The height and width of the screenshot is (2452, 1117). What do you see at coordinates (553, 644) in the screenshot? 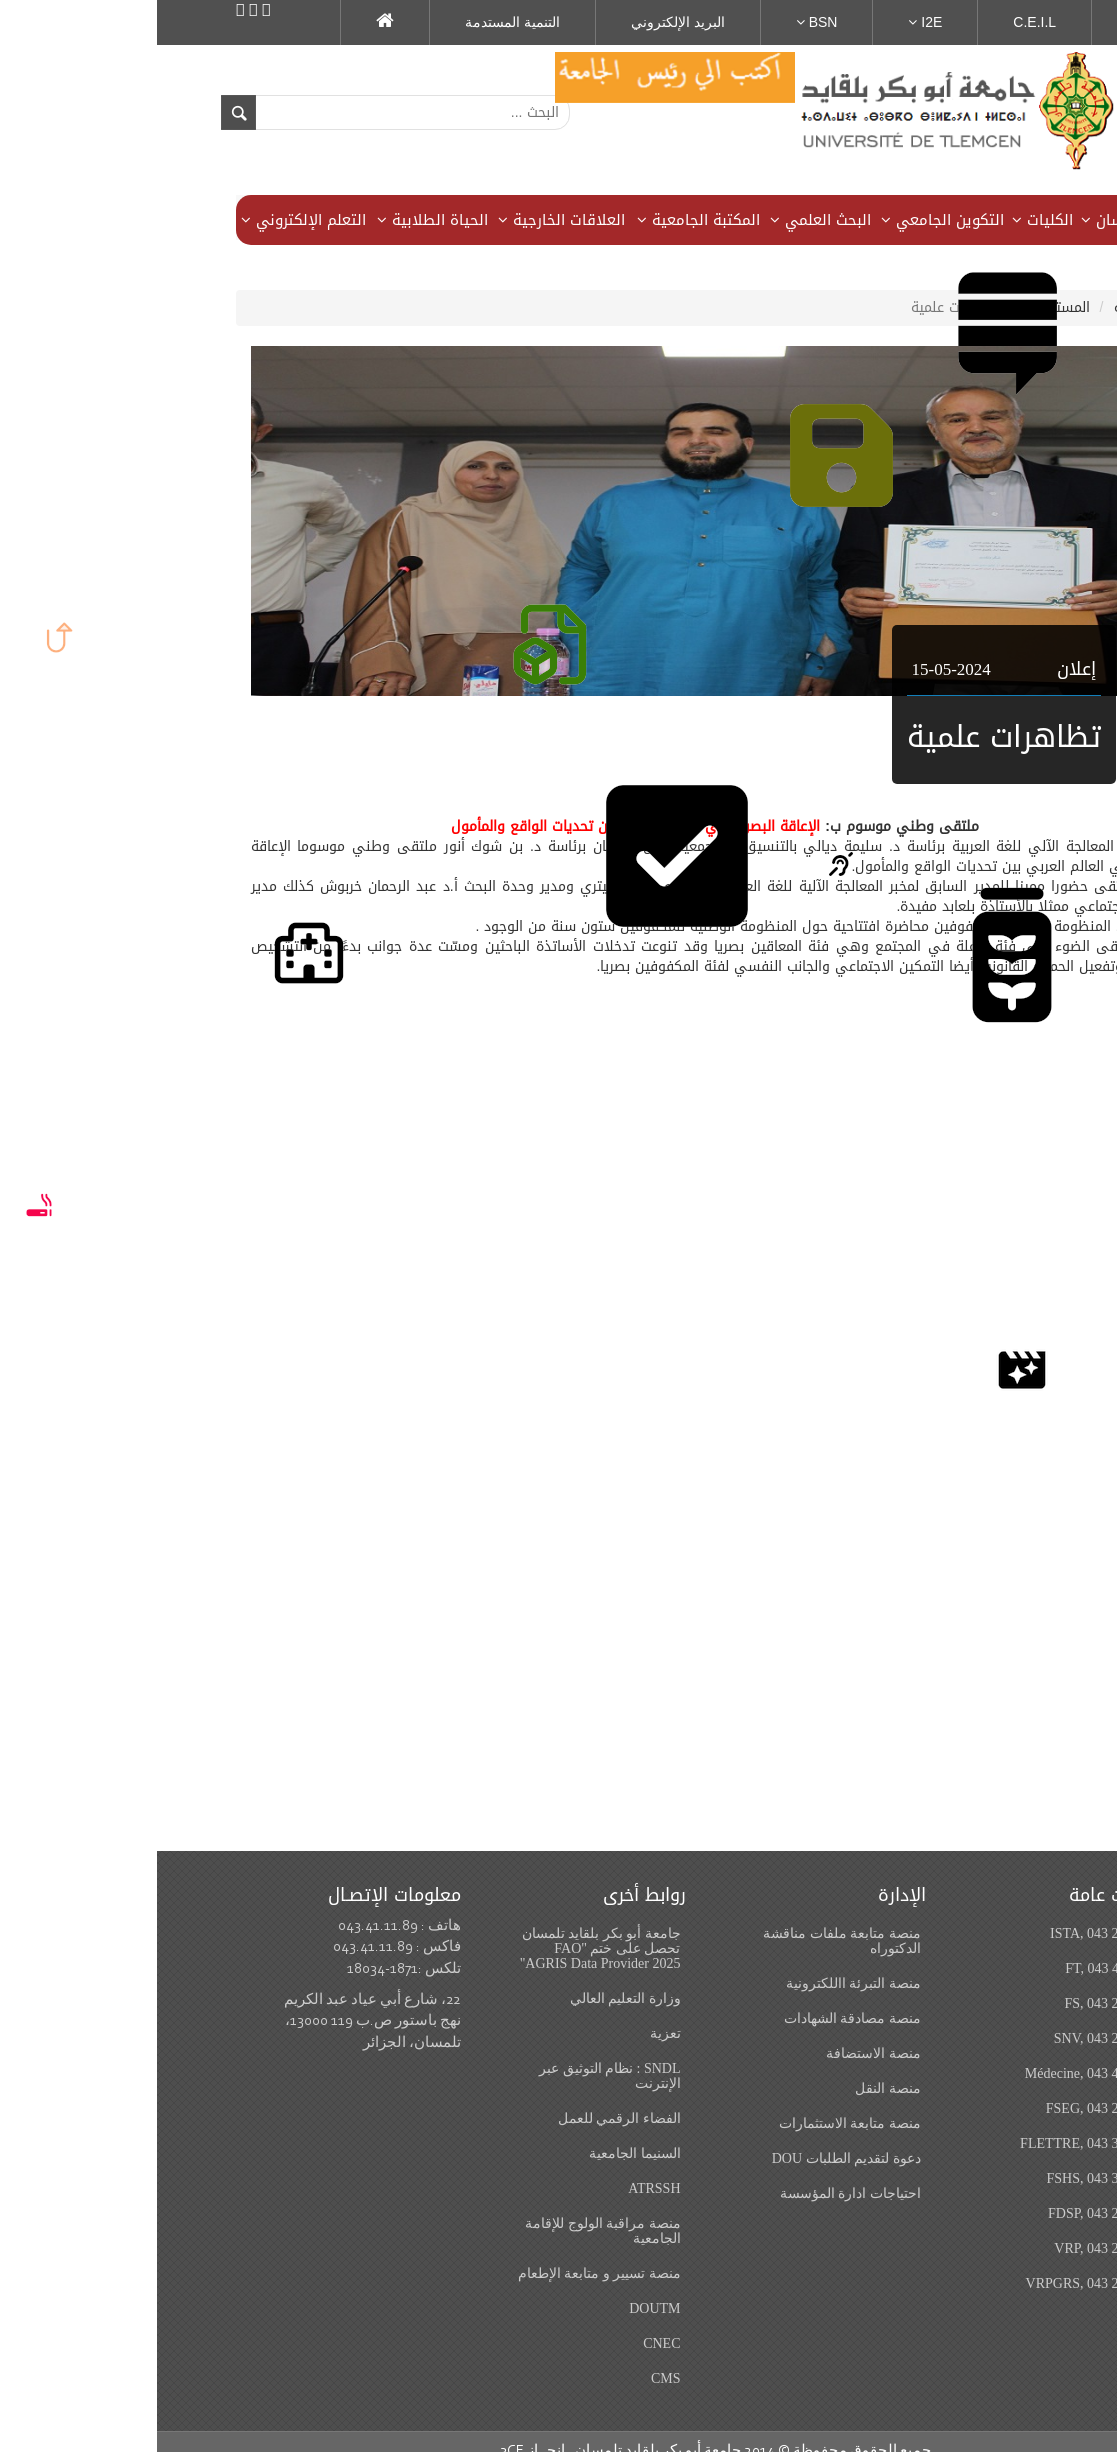
I see `view 3d model file` at bounding box center [553, 644].